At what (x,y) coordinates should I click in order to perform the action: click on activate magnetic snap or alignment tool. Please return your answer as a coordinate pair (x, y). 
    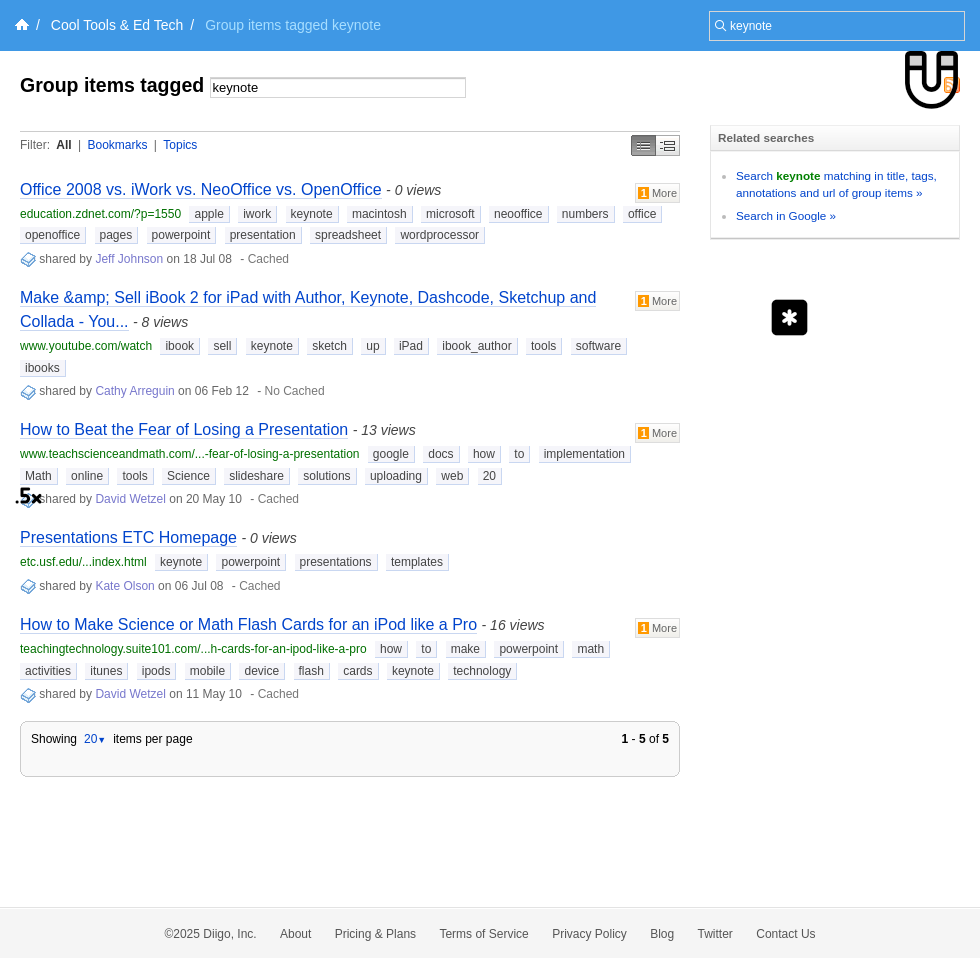
    Looking at the image, I should click on (931, 77).